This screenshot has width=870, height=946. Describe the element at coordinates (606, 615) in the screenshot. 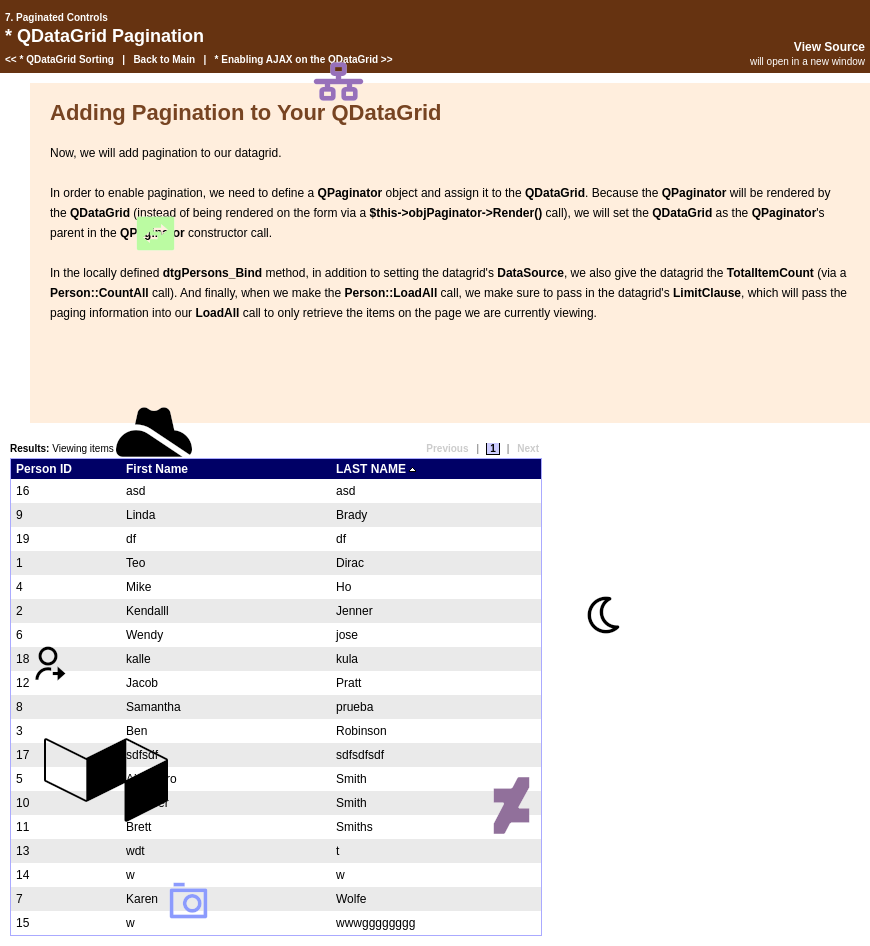

I see `toggle dark mode` at that location.